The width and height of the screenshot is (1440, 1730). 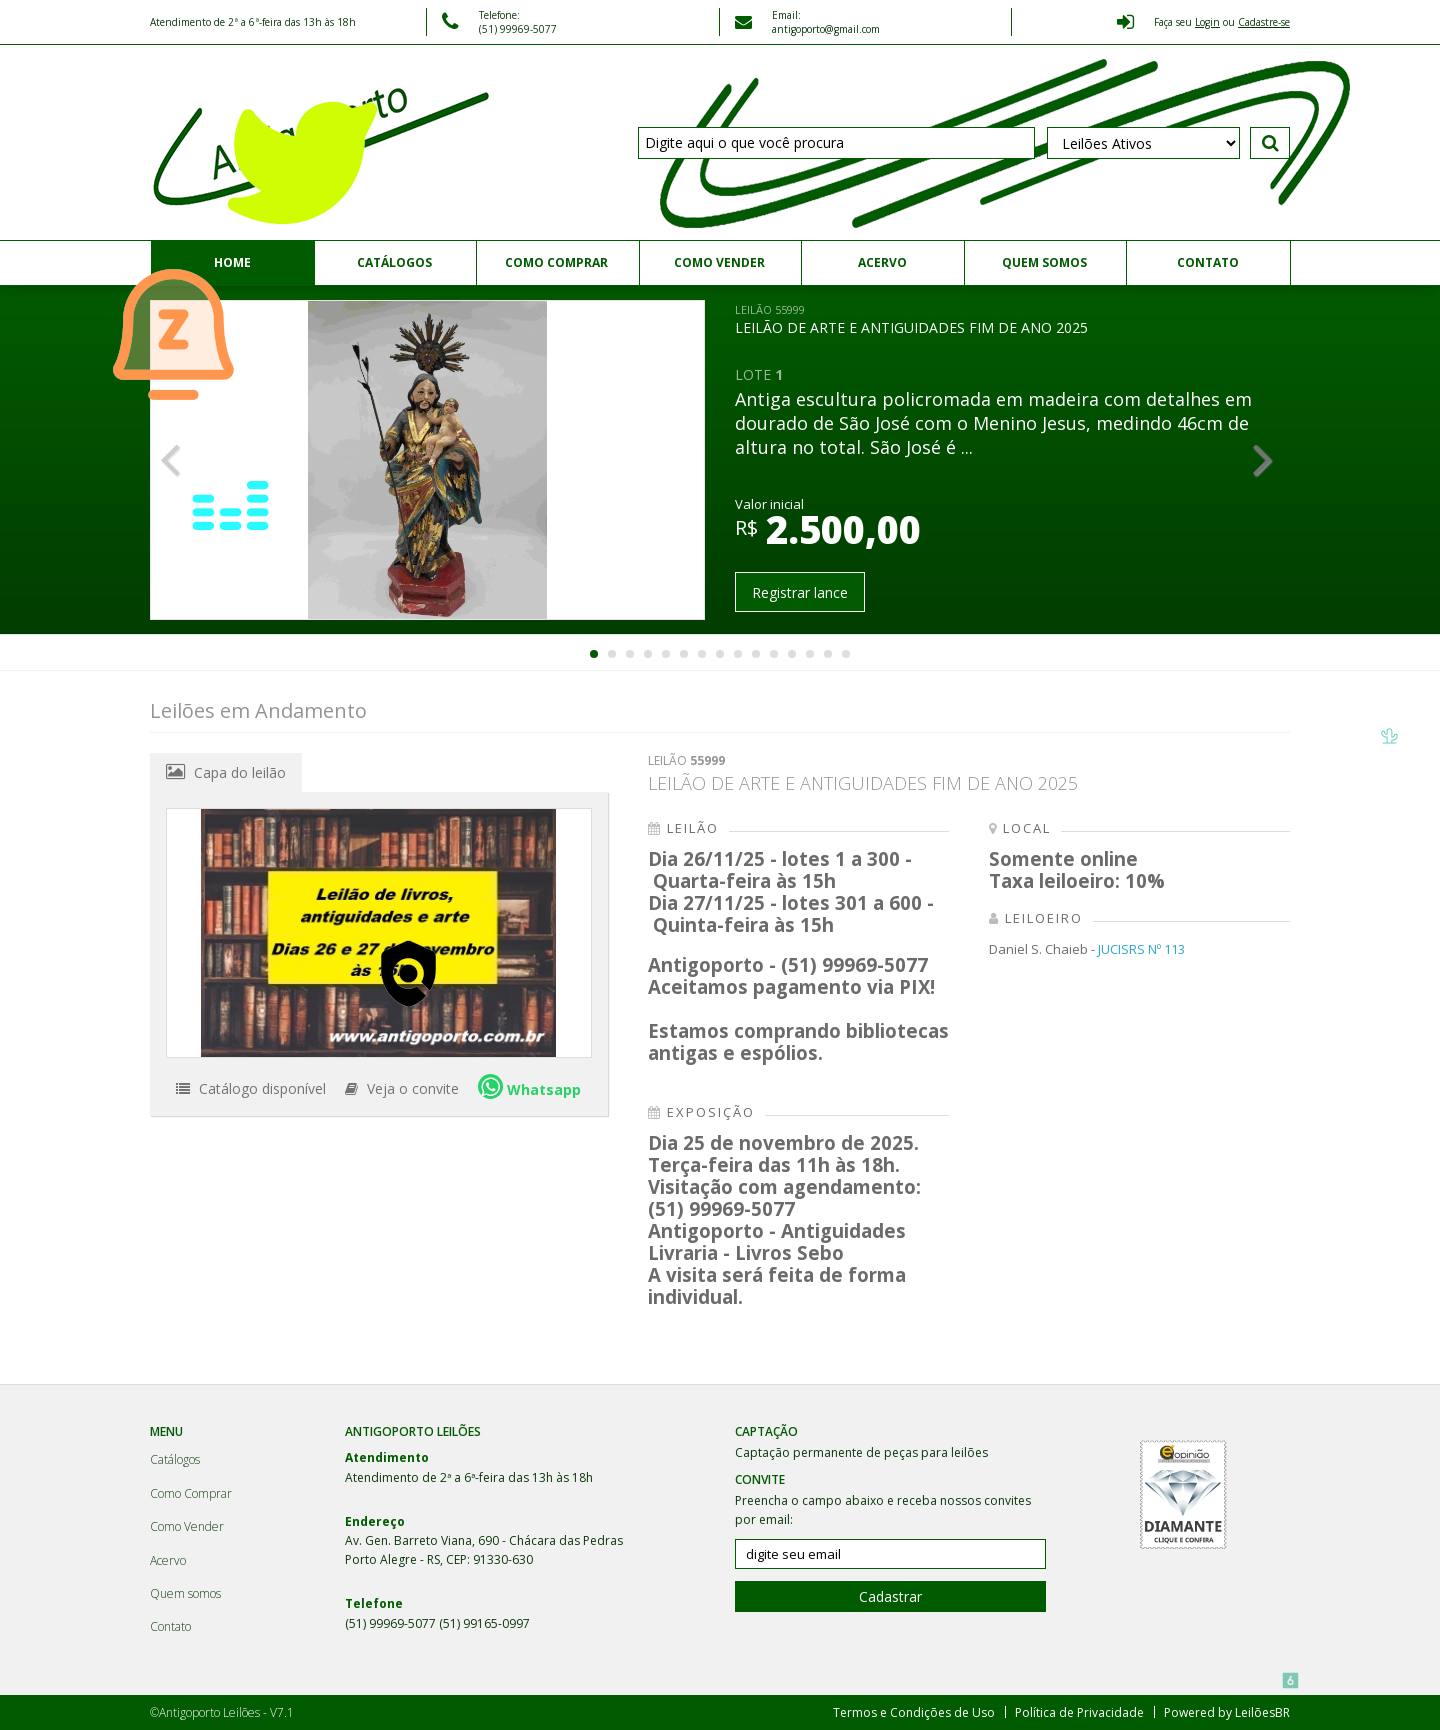 I want to click on indicates item number six in a list or sequence, so click(x=1290, y=1680).